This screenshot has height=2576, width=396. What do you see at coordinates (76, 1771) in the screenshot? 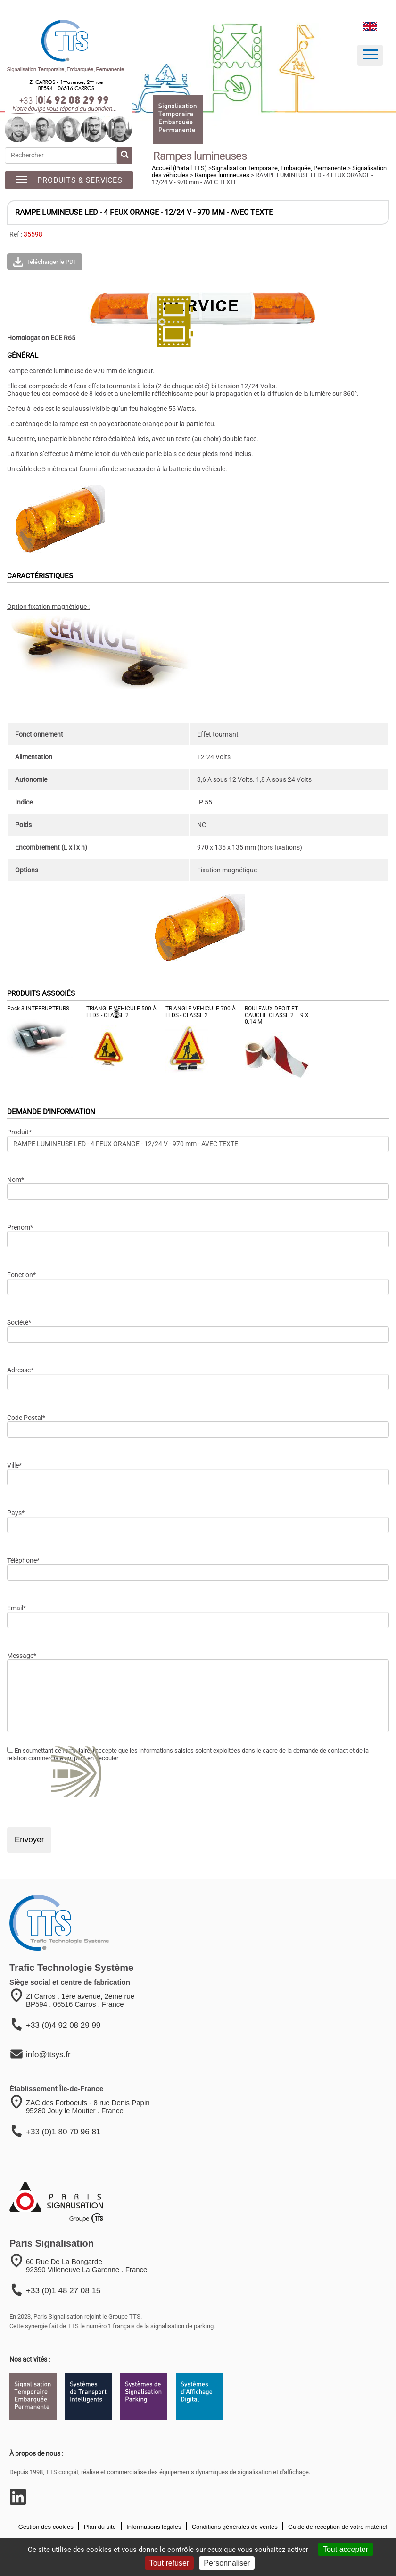
I see `indicates high-speed or fast-forward action` at bounding box center [76, 1771].